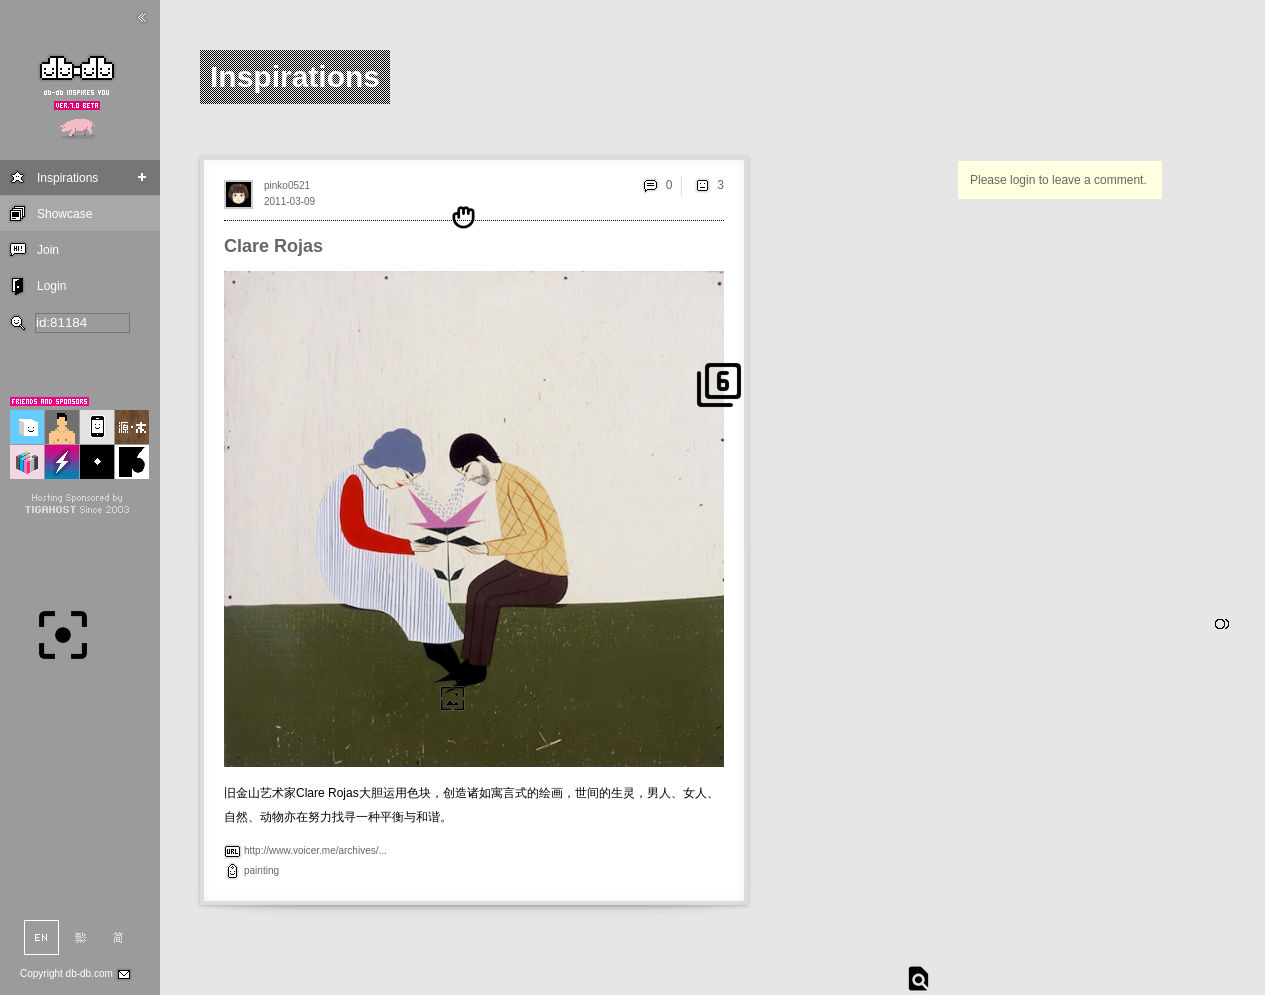  What do you see at coordinates (1222, 624) in the screenshot?
I see `indicates active recording or live streaming status` at bounding box center [1222, 624].